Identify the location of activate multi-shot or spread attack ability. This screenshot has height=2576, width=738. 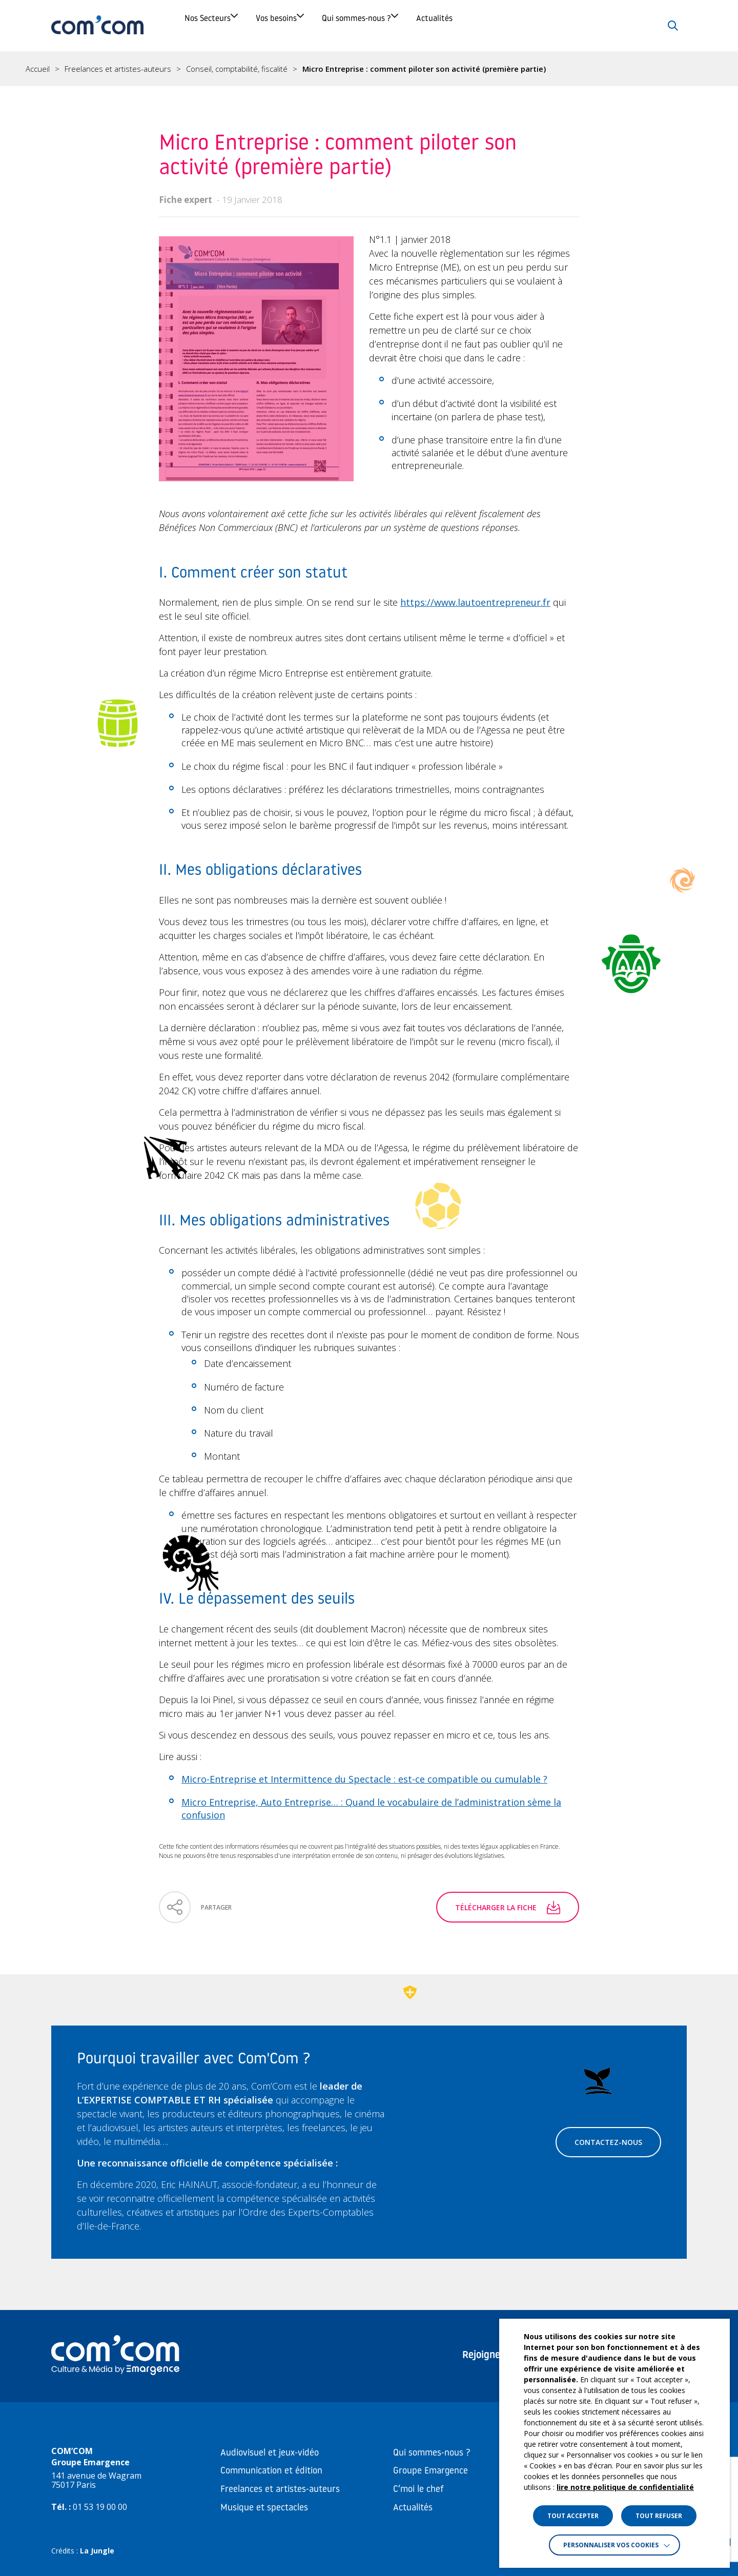
(166, 1158).